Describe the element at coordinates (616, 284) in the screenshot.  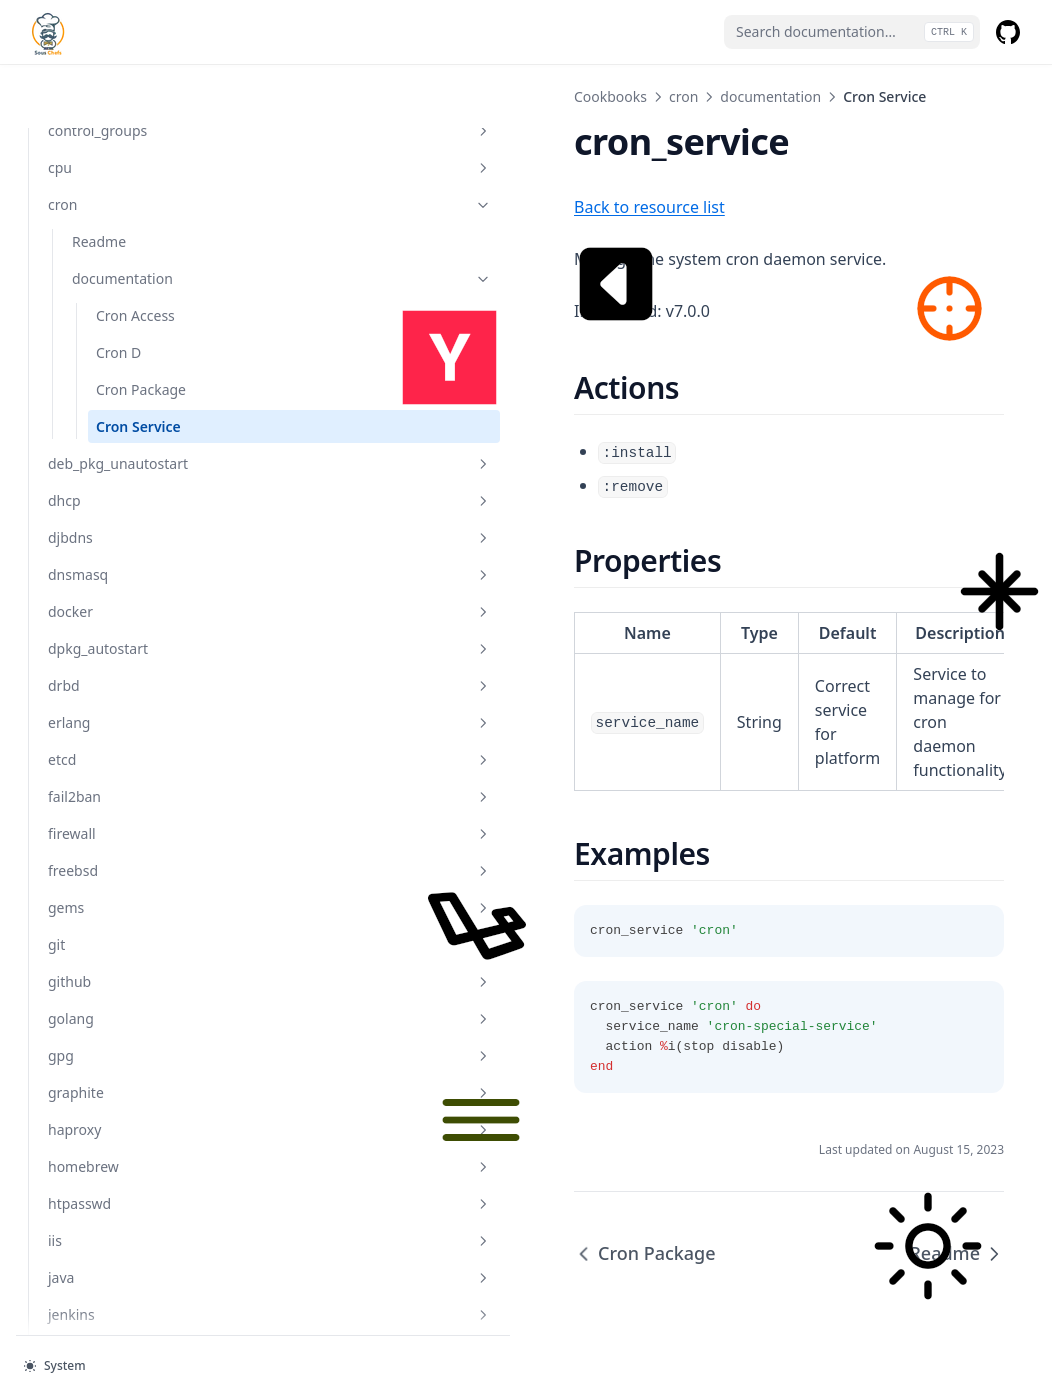
I see `navigate to the previous item or screen` at that location.